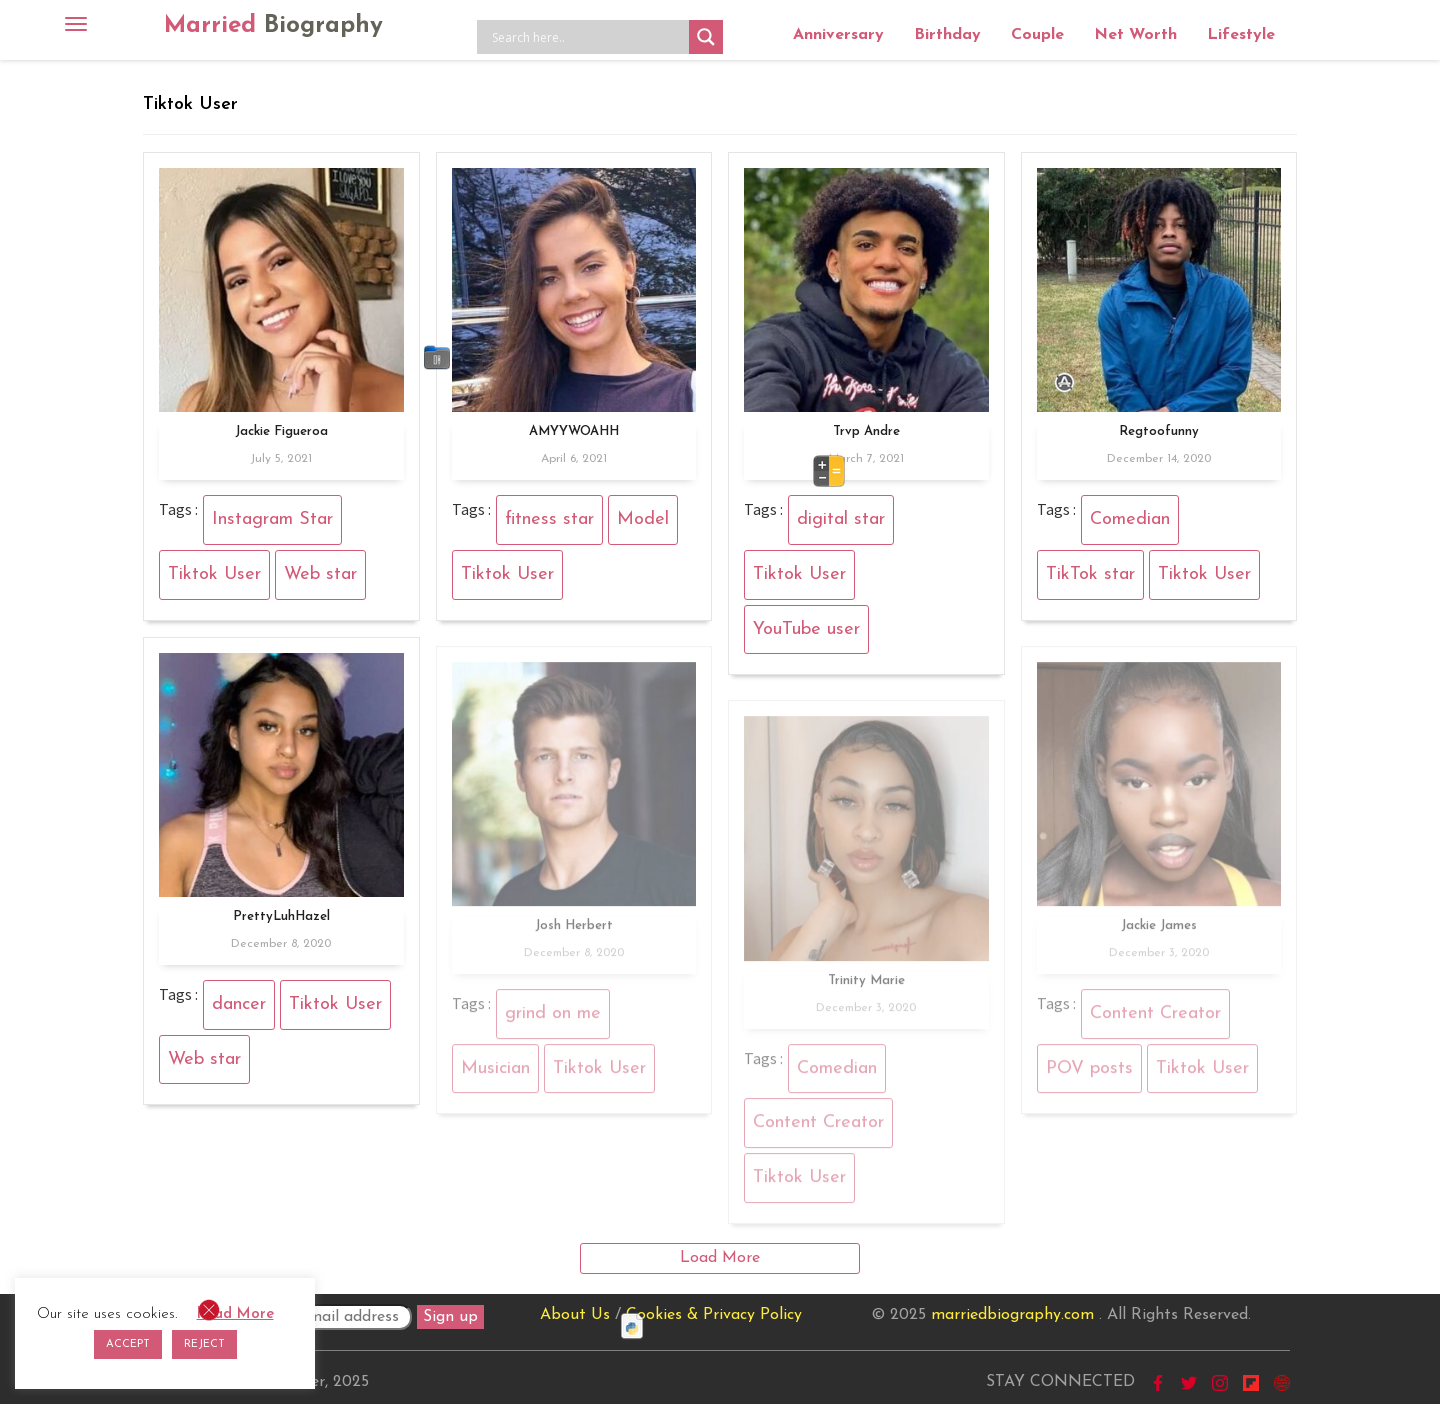 This screenshot has height=1404, width=1440. I want to click on open the calculator app, so click(829, 471).